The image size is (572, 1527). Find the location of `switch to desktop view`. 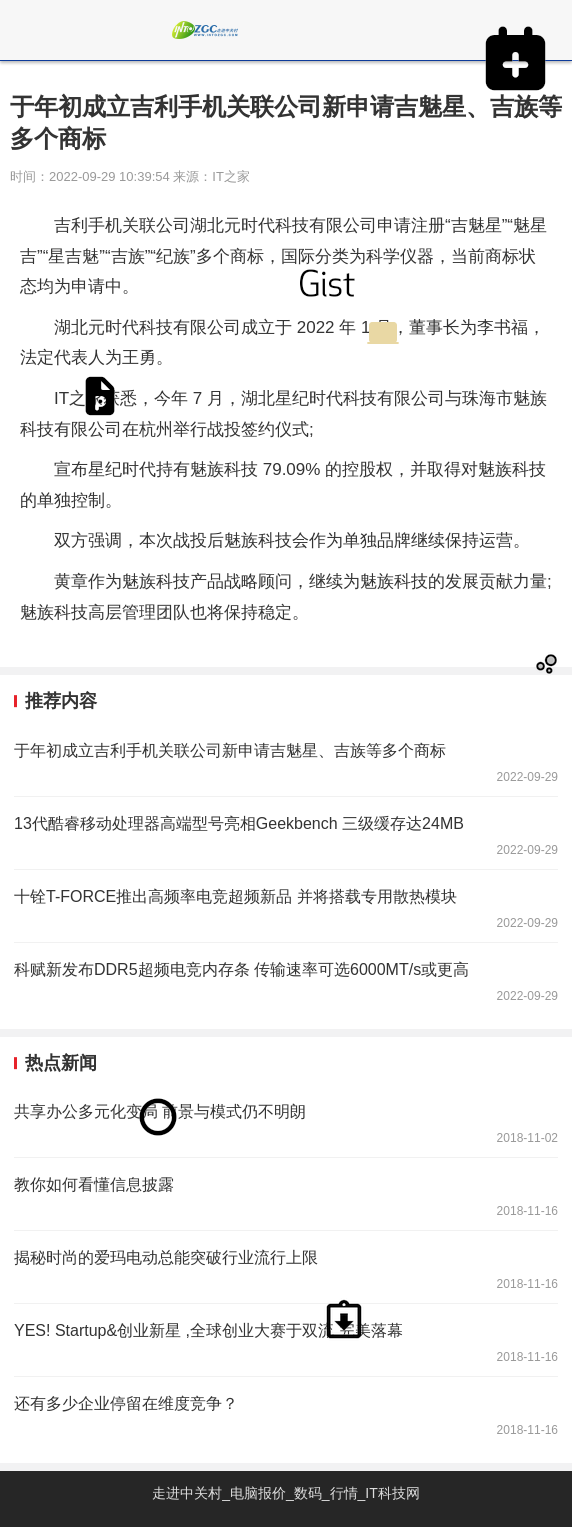

switch to desktop view is located at coordinates (383, 333).